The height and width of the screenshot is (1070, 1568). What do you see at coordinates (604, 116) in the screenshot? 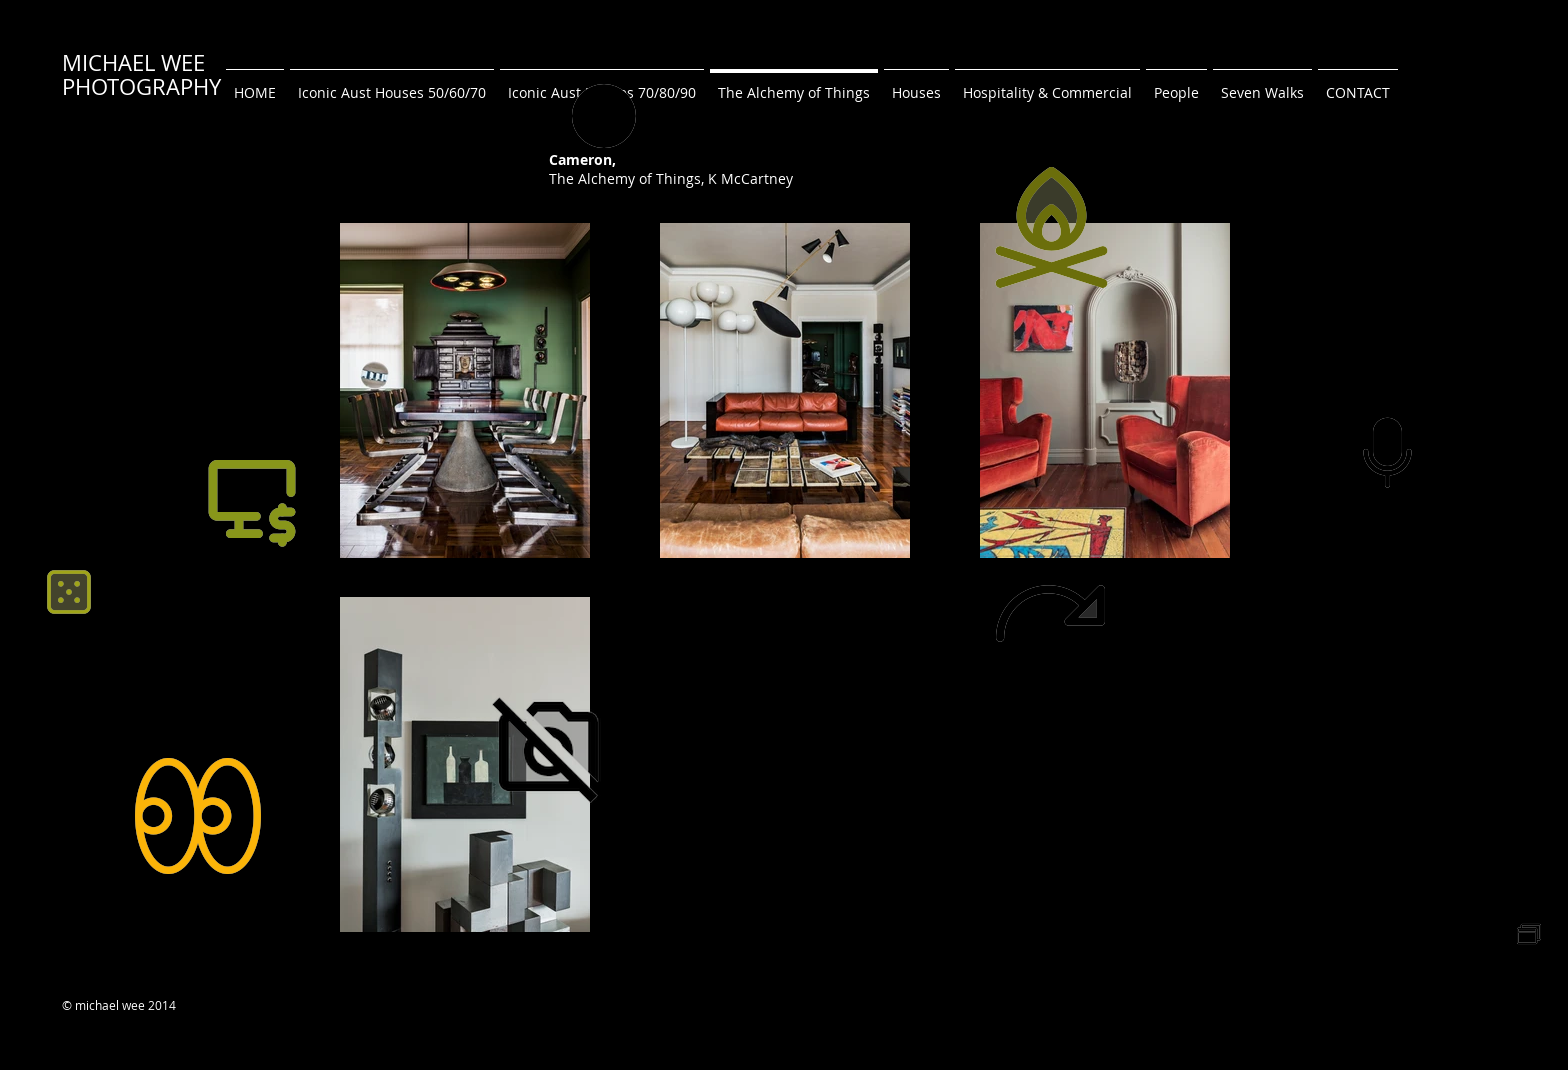
I see `indicates recording in progress` at bounding box center [604, 116].